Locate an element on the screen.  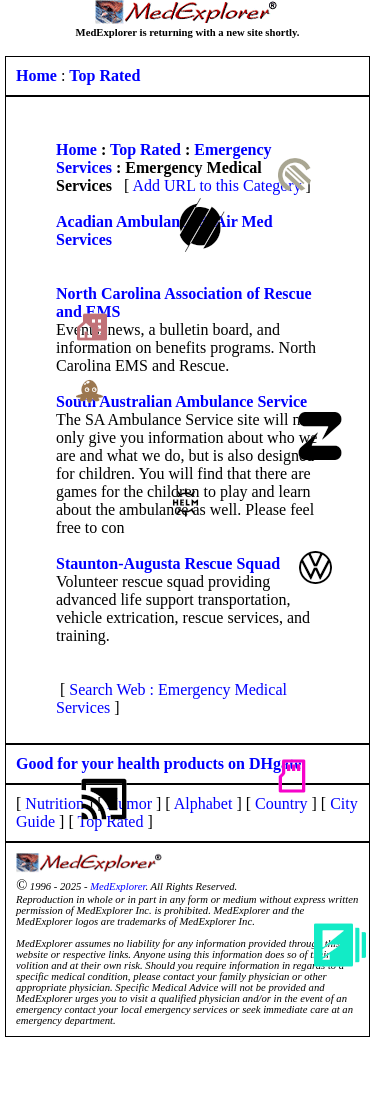
open Formstack form builder is located at coordinates (340, 945).